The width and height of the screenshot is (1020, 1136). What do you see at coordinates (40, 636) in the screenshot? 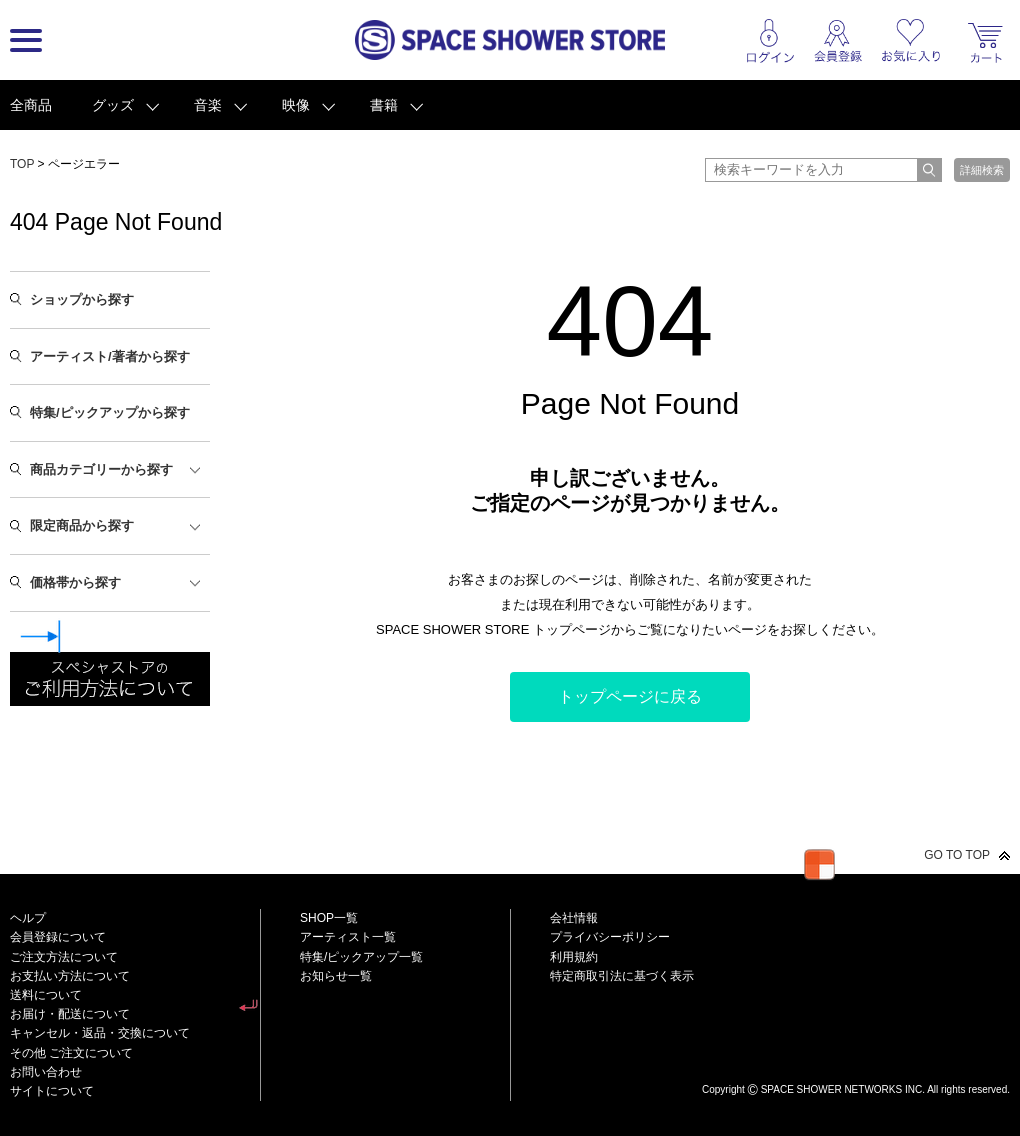
I see `go to the last item or page` at bounding box center [40, 636].